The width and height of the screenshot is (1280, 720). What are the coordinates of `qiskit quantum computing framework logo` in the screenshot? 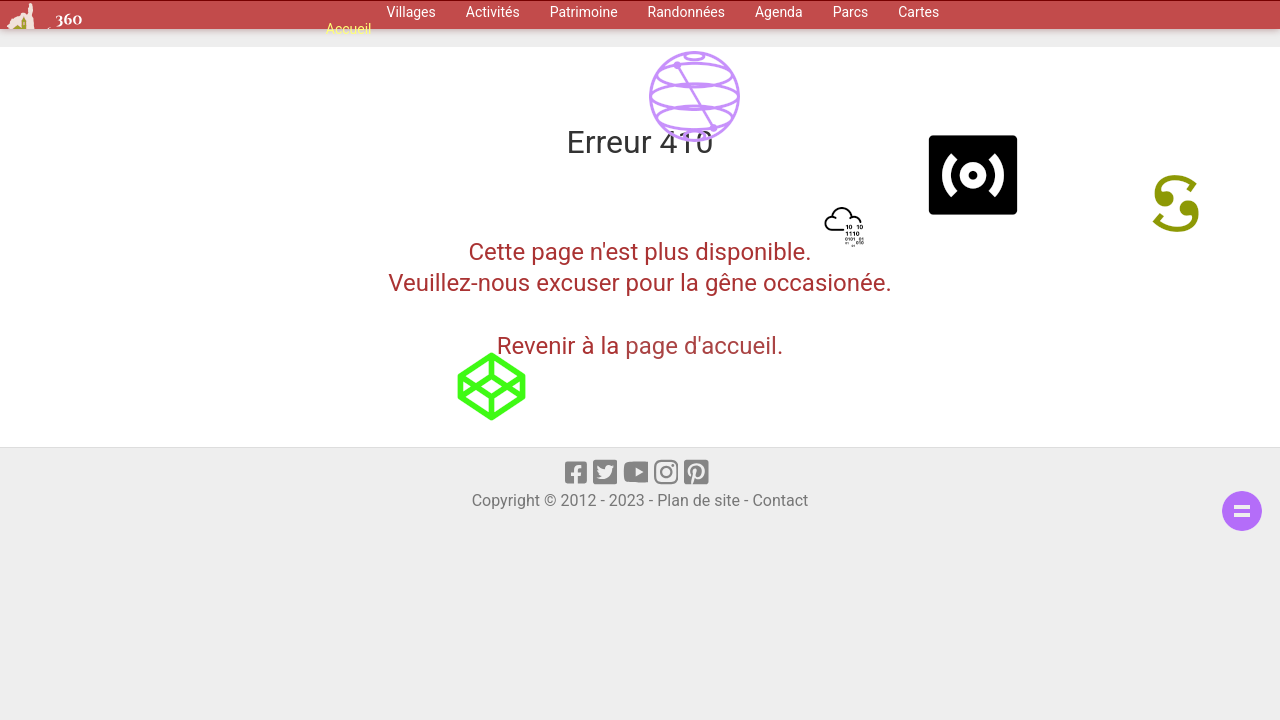 It's located at (694, 96).